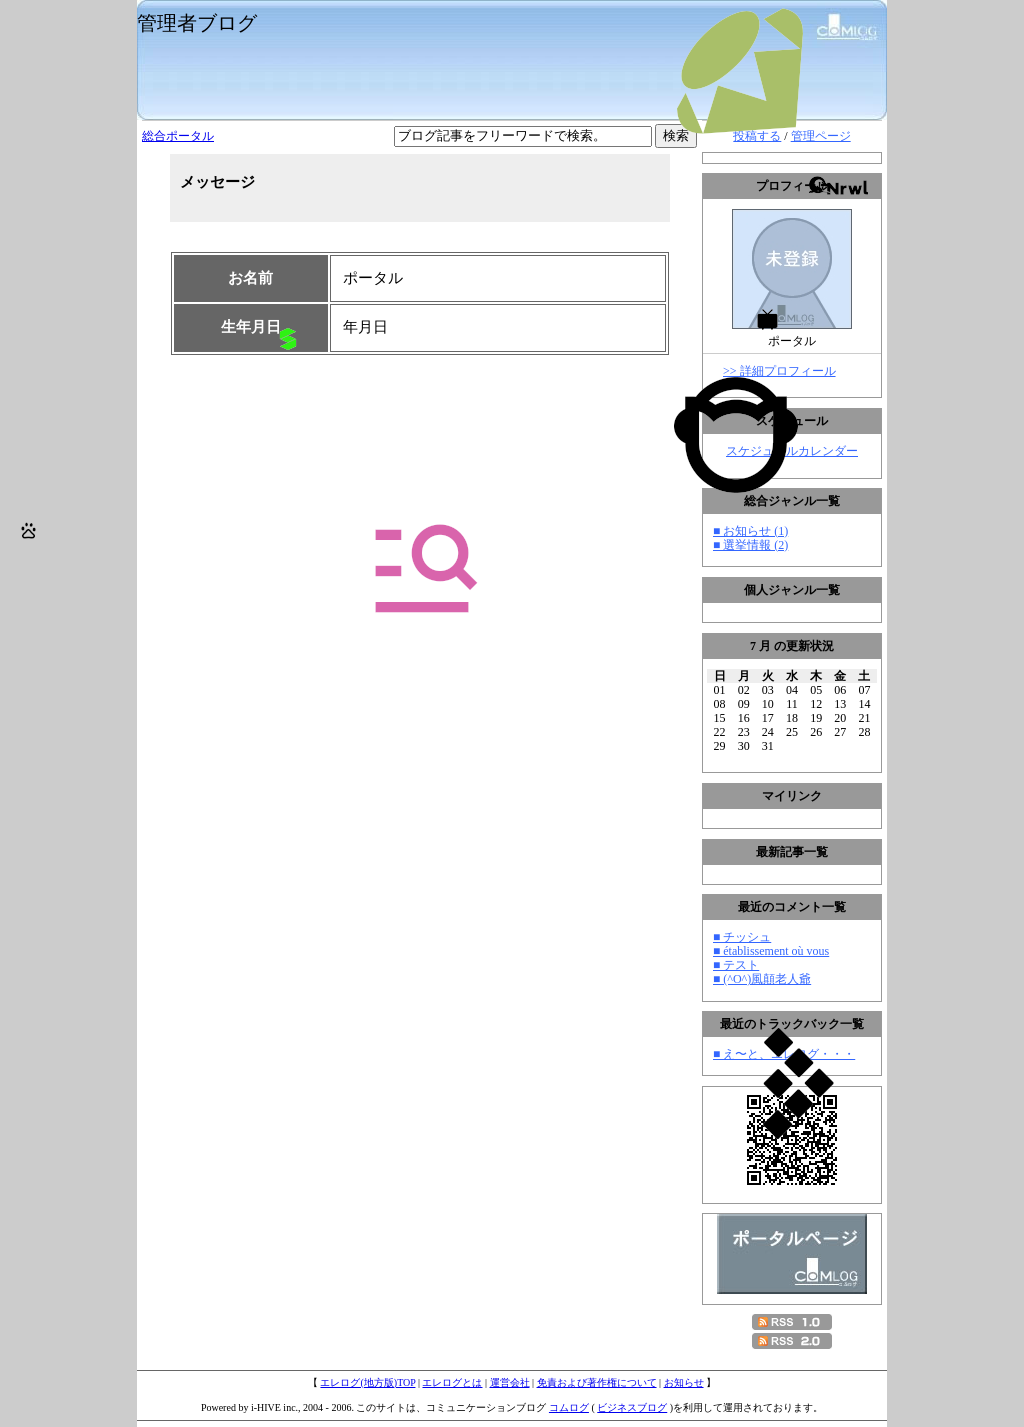 The height and width of the screenshot is (1427, 1024). What do you see at coordinates (798, 1083) in the screenshot?
I see `open TestRail test management platform` at bounding box center [798, 1083].